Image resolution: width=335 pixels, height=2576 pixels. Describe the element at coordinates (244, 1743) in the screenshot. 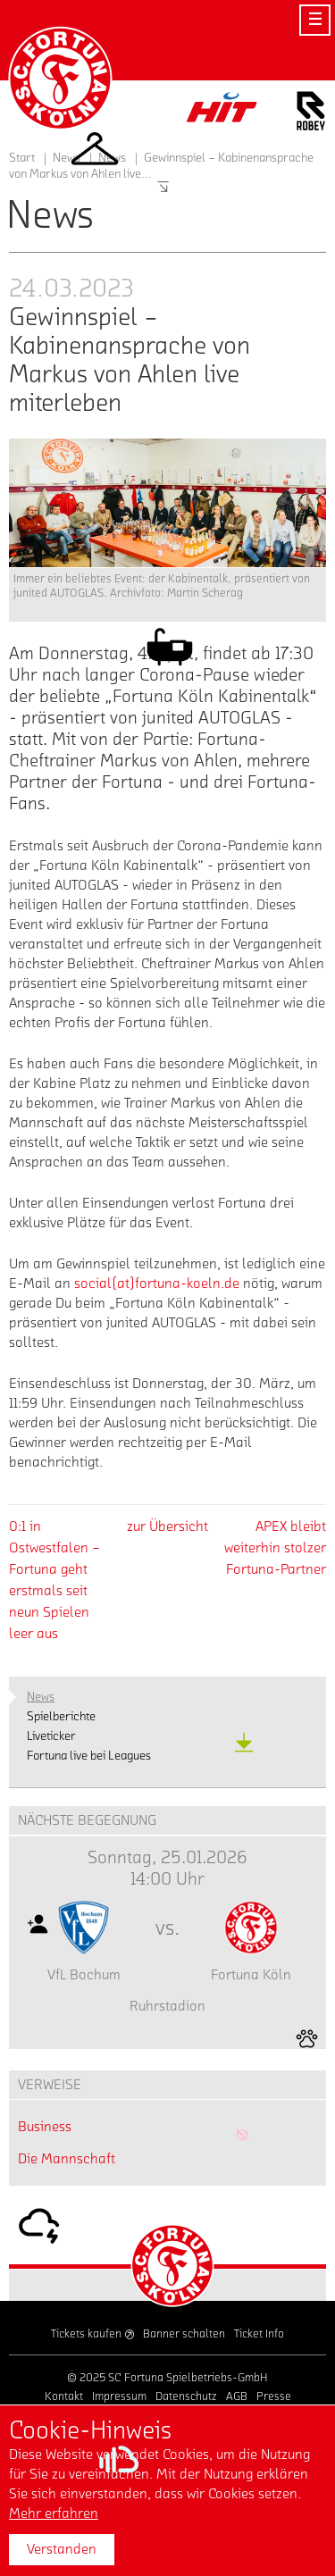

I see `download a file` at that location.